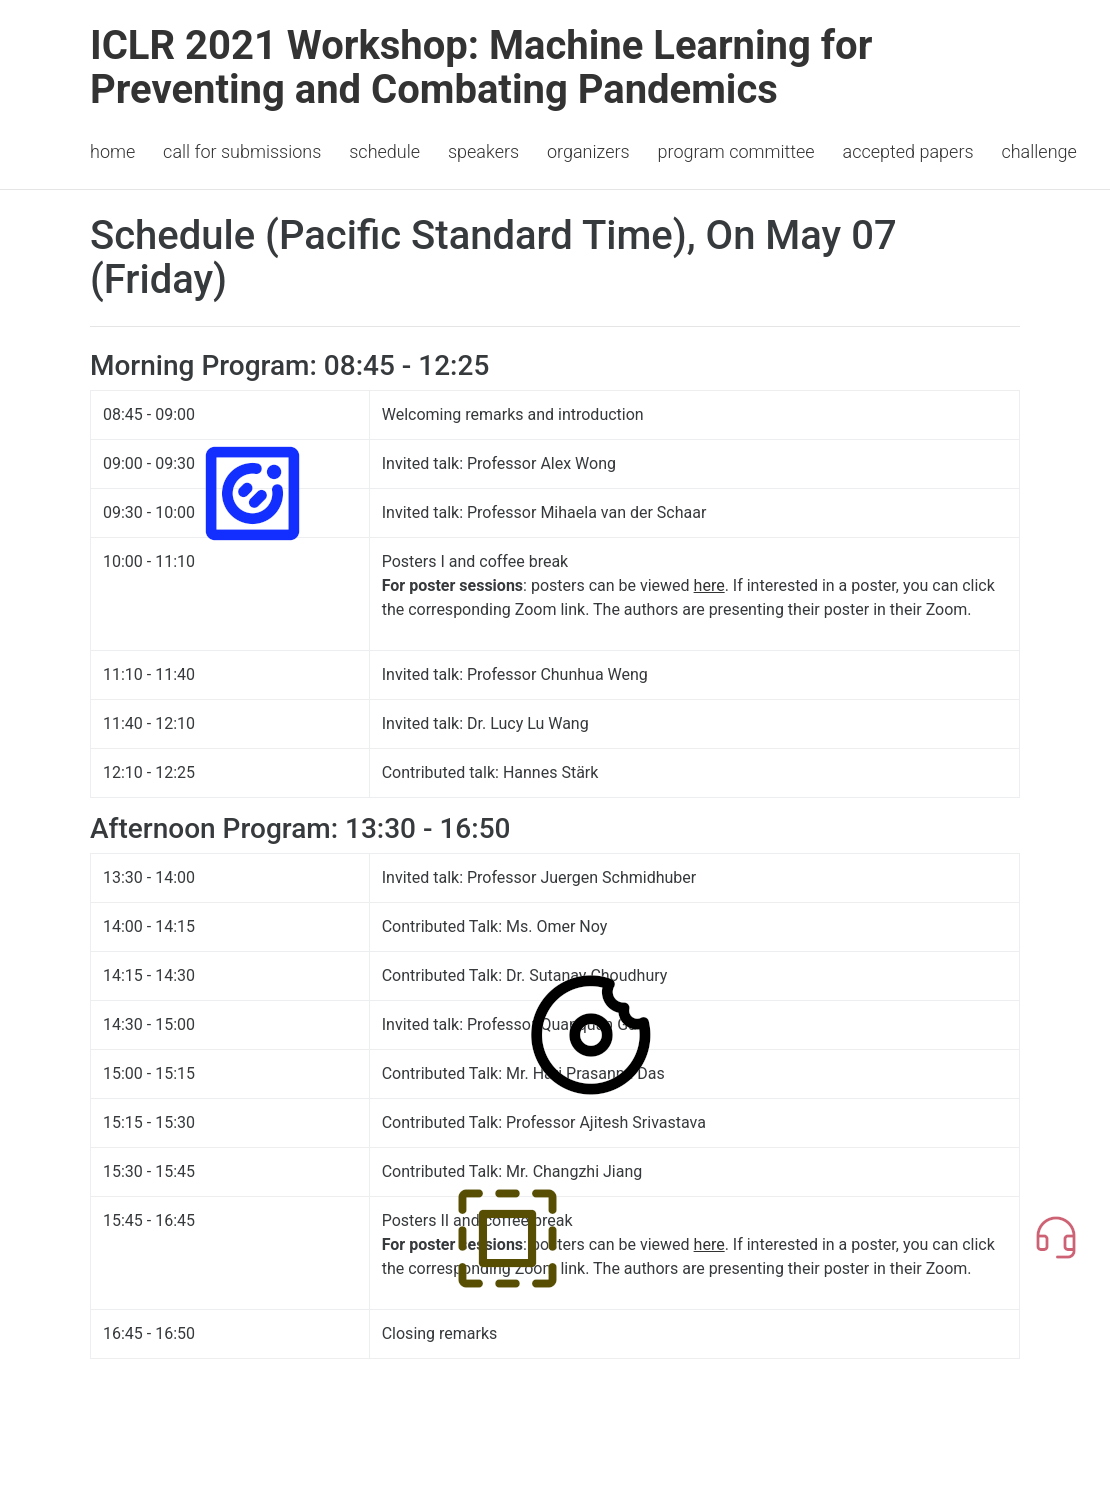 This screenshot has width=1110, height=1495. Describe the element at coordinates (591, 1035) in the screenshot. I see `access food or bakery category` at that location.